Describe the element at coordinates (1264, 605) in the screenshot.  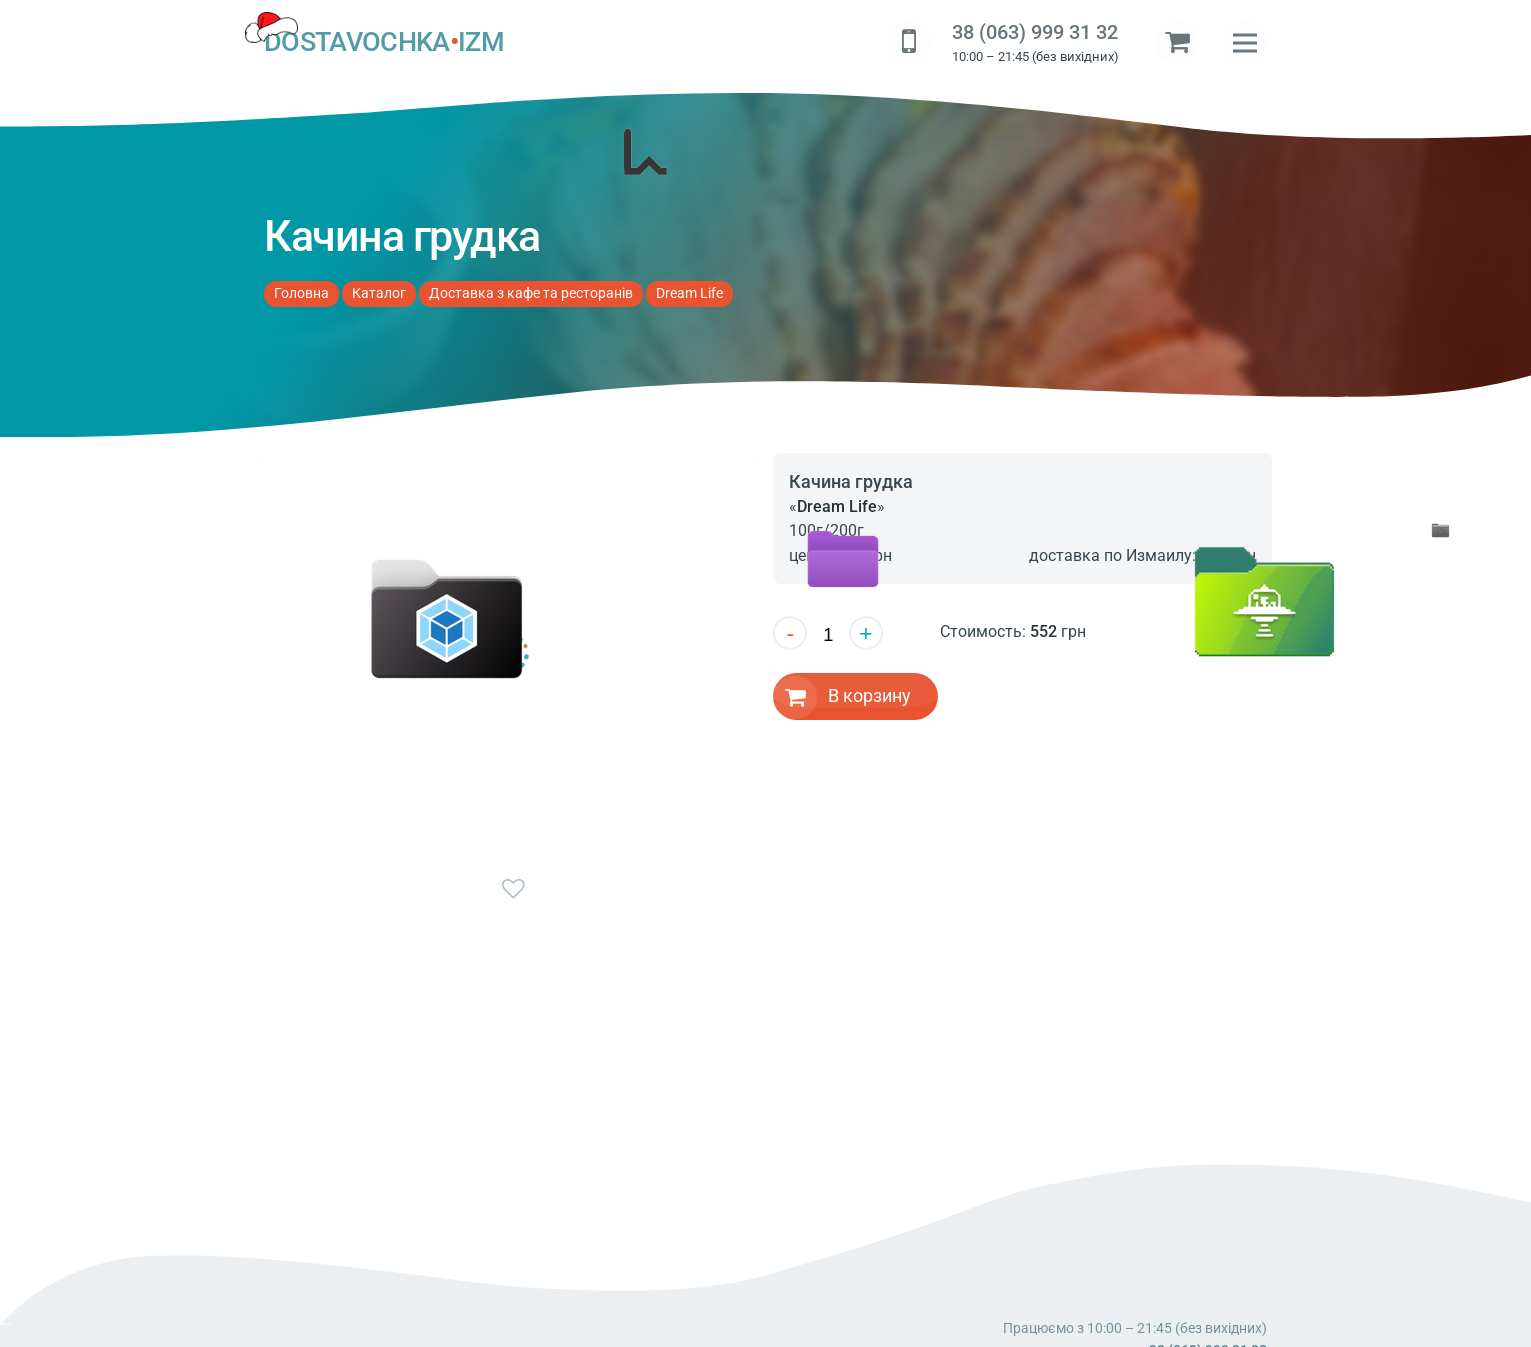
I see `open gamejolt games folder` at that location.